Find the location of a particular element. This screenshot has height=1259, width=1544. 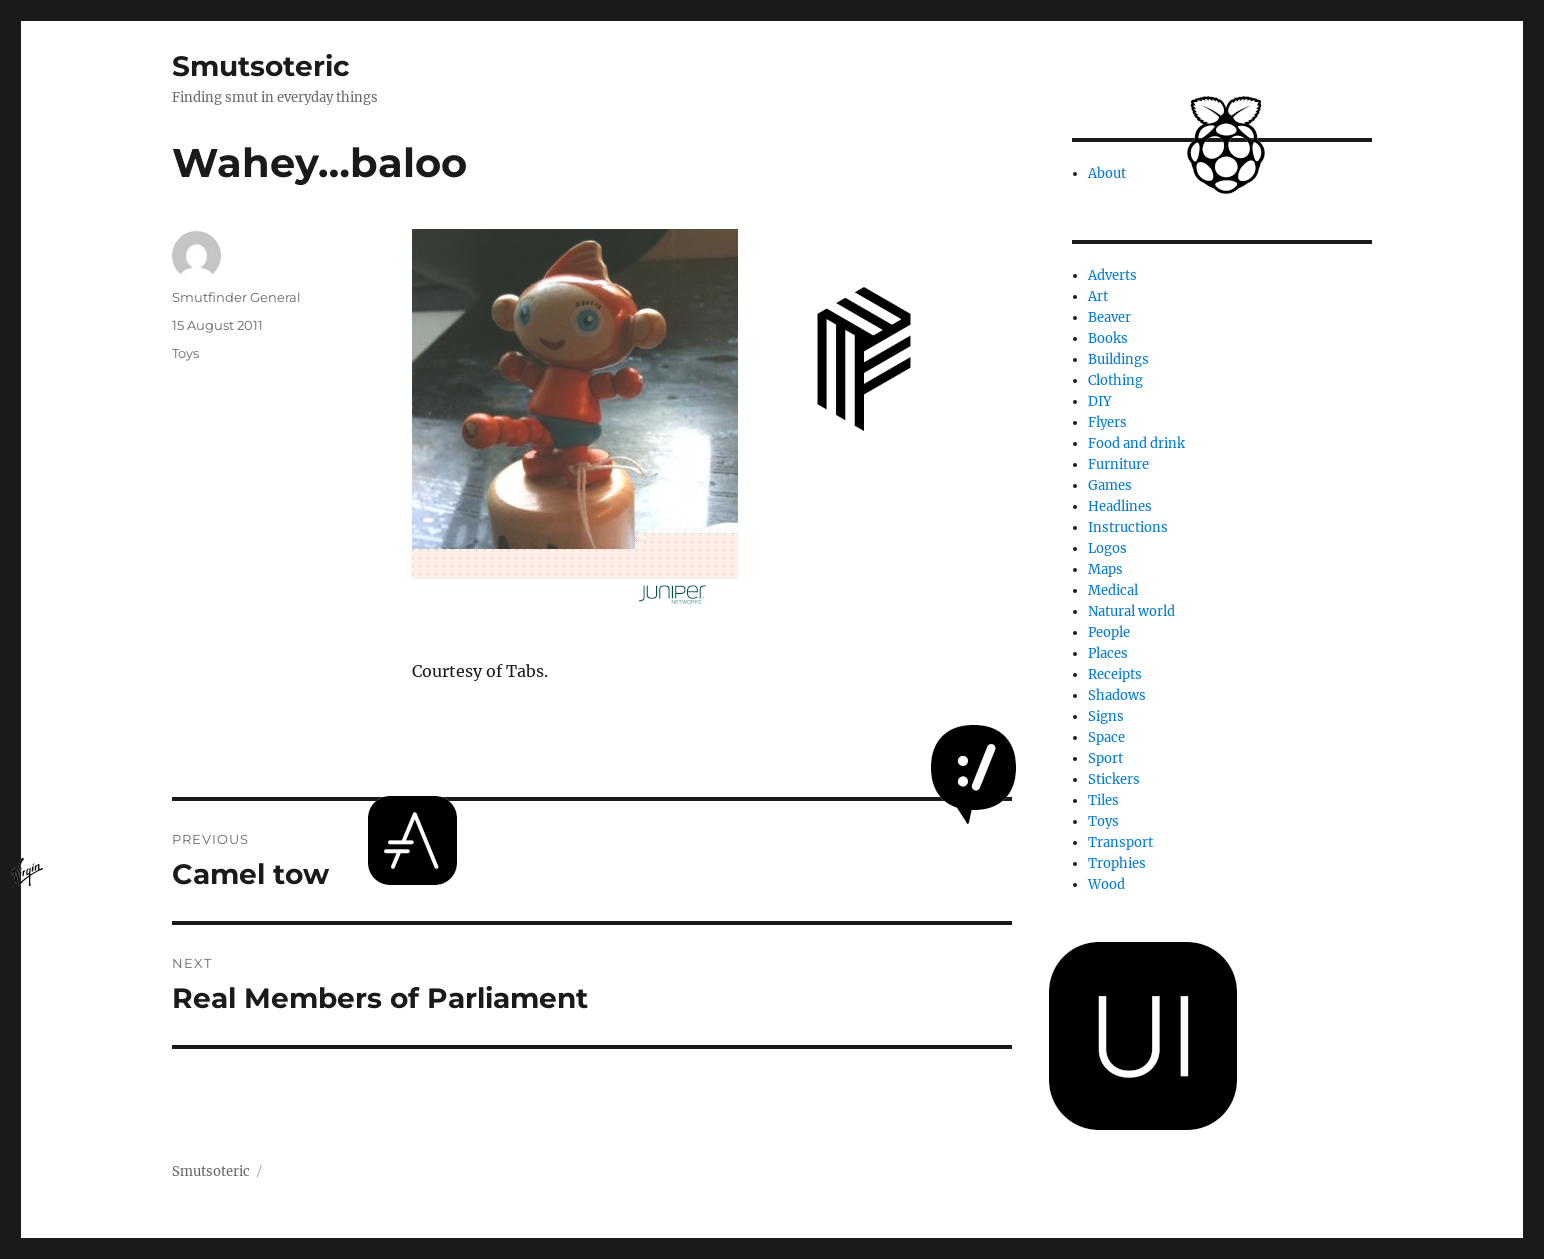

asciidoctor documentation tool logo is located at coordinates (412, 840).